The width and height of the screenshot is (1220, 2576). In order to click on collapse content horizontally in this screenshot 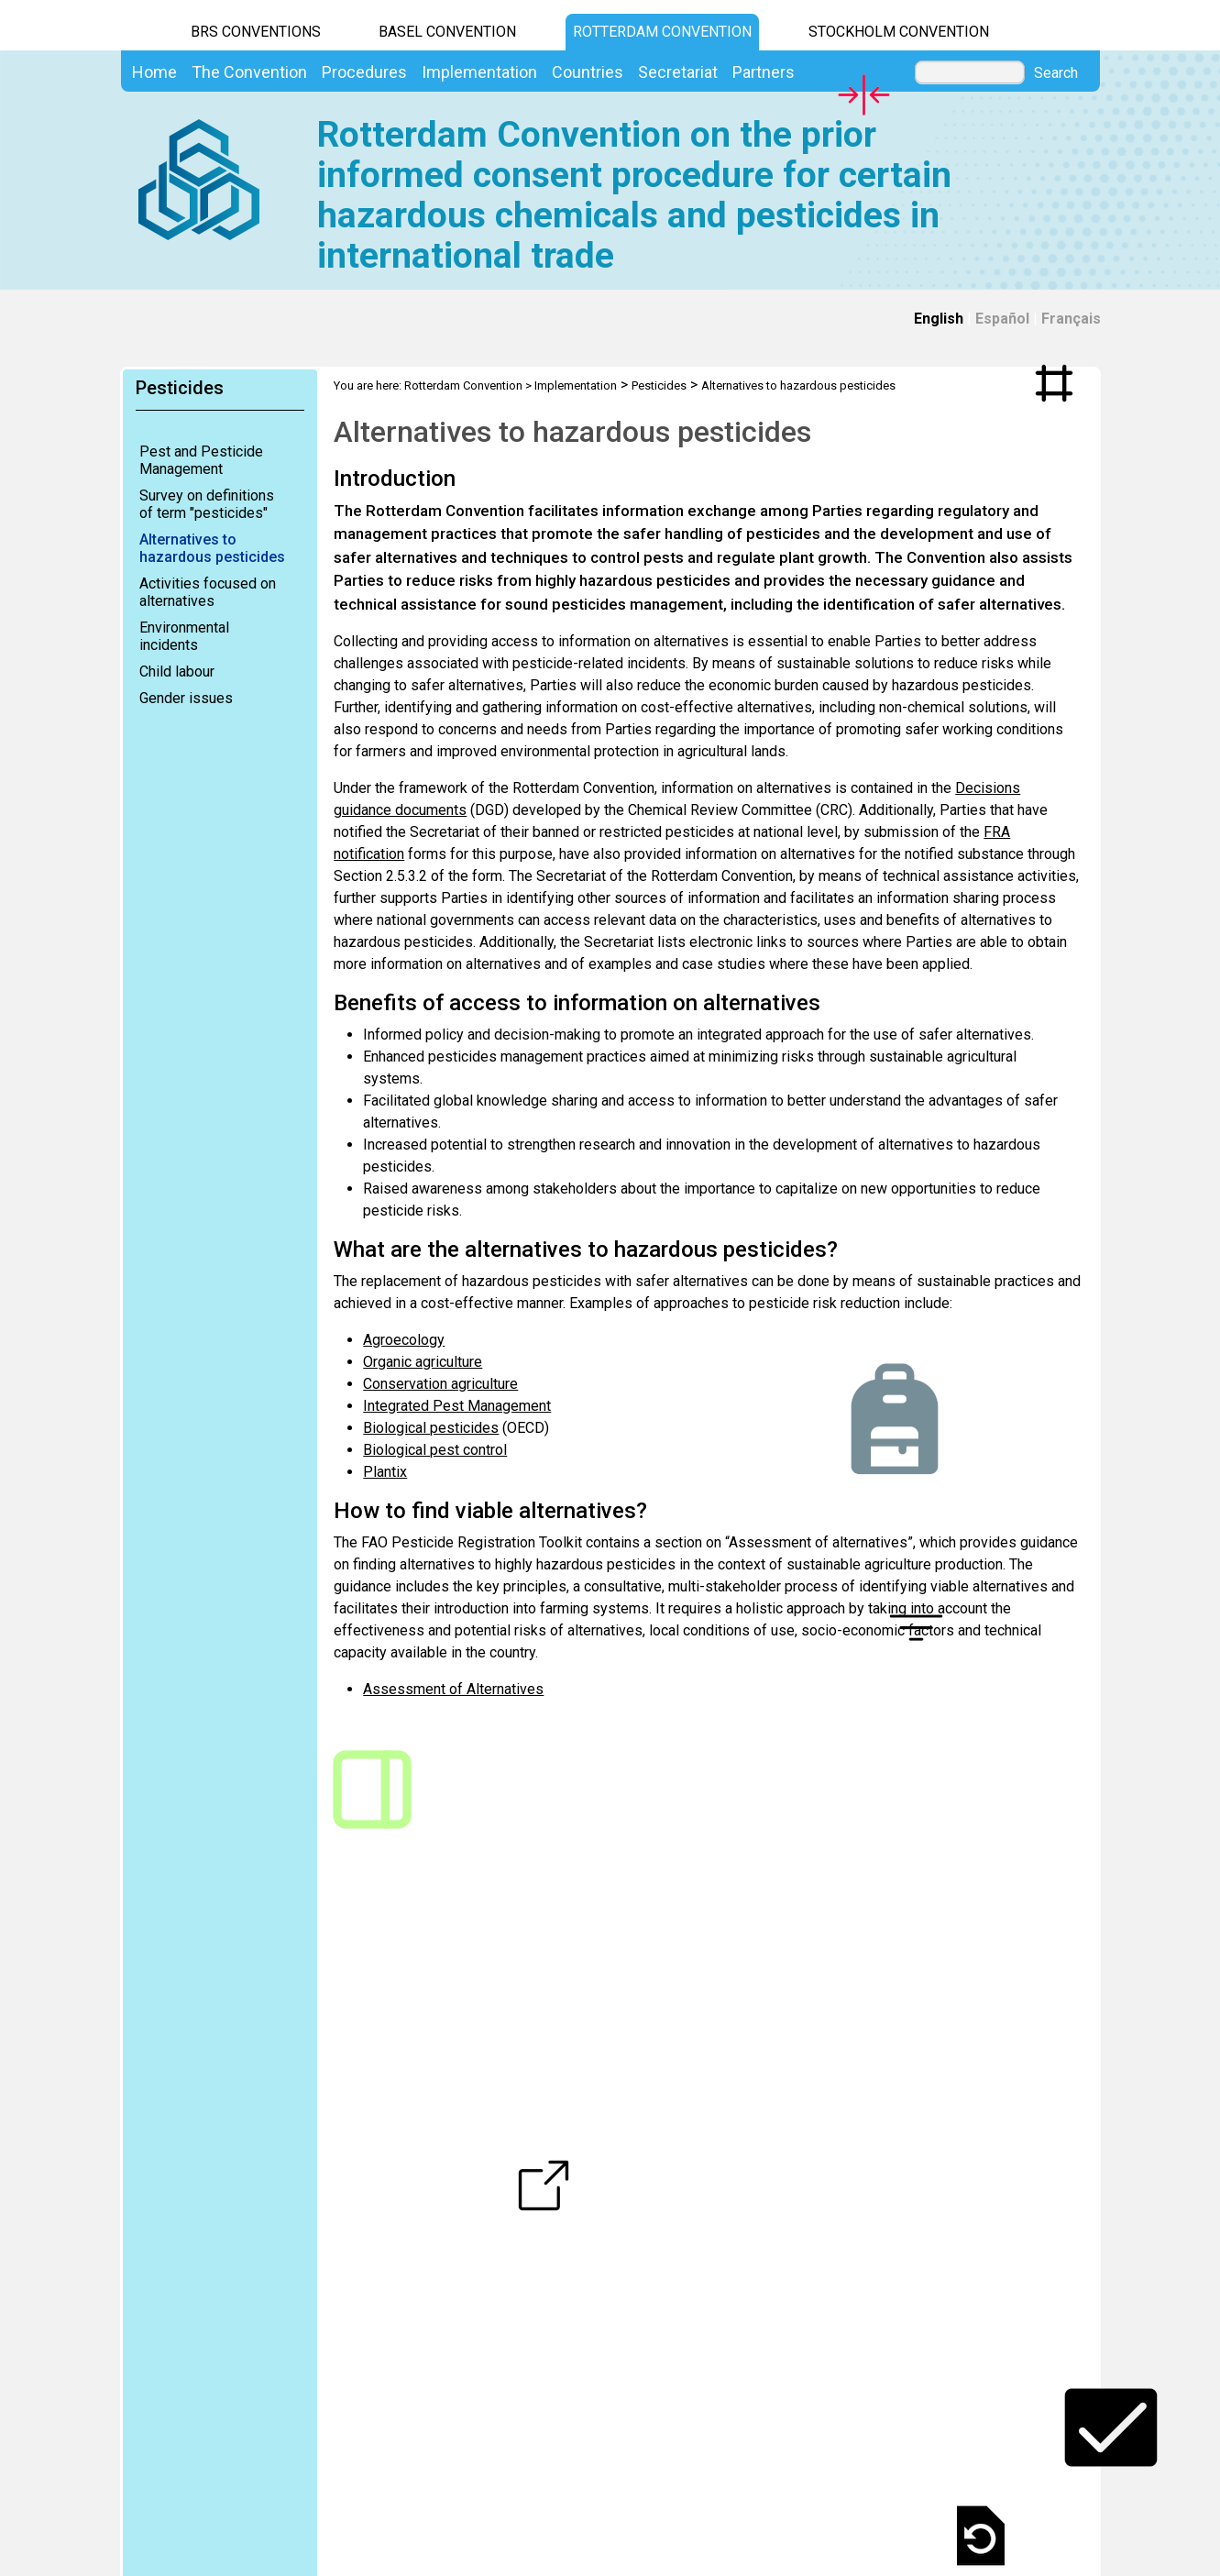, I will do `click(863, 94)`.